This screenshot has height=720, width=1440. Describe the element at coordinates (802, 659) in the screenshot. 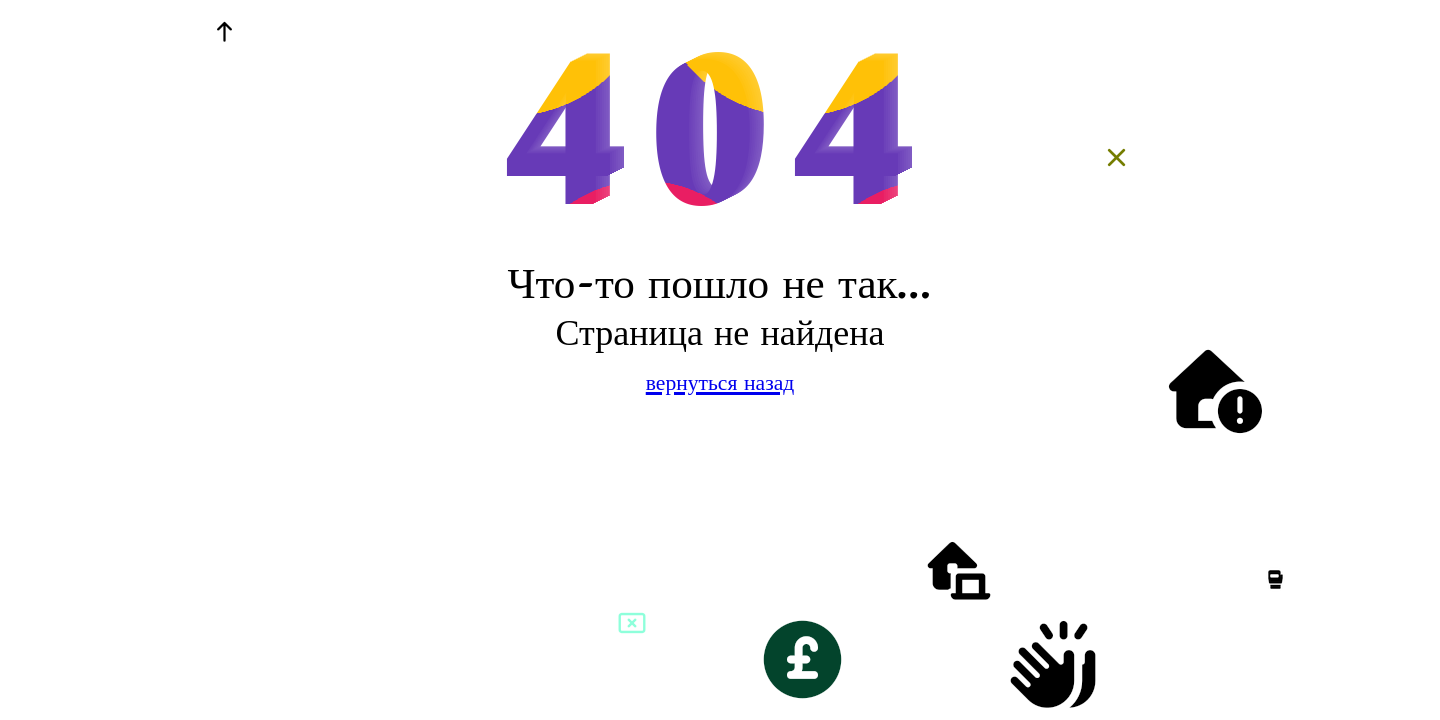

I see `view balance in British pounds` at that location.